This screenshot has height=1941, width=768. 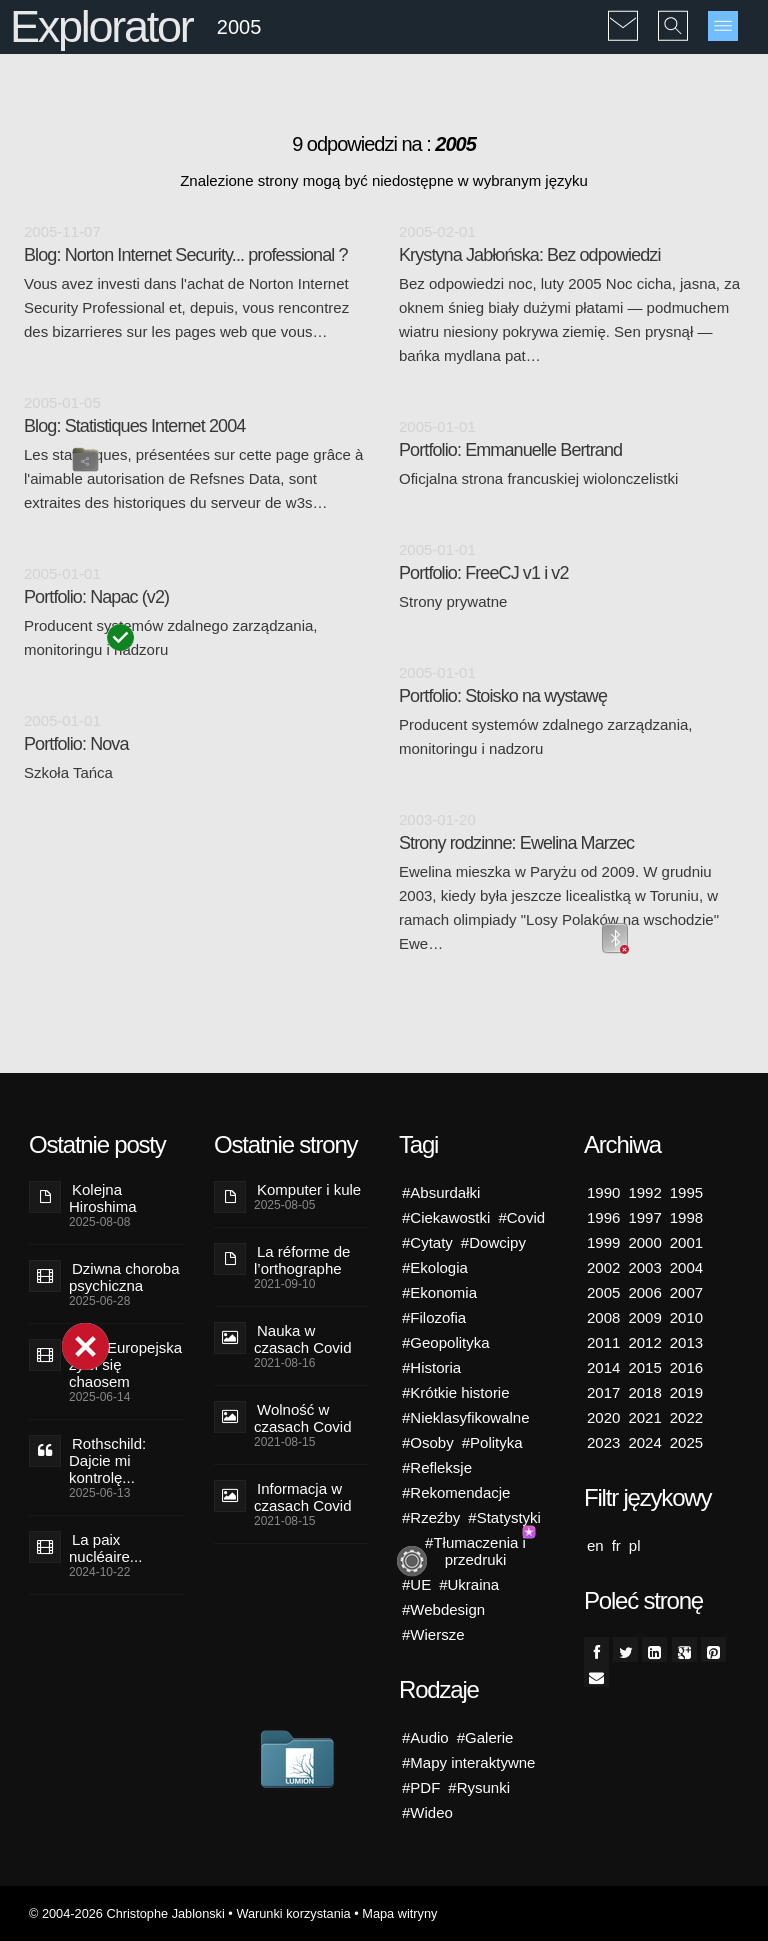 I want to click on indicates bluetooth is disabled, so click(x=615, y=938).